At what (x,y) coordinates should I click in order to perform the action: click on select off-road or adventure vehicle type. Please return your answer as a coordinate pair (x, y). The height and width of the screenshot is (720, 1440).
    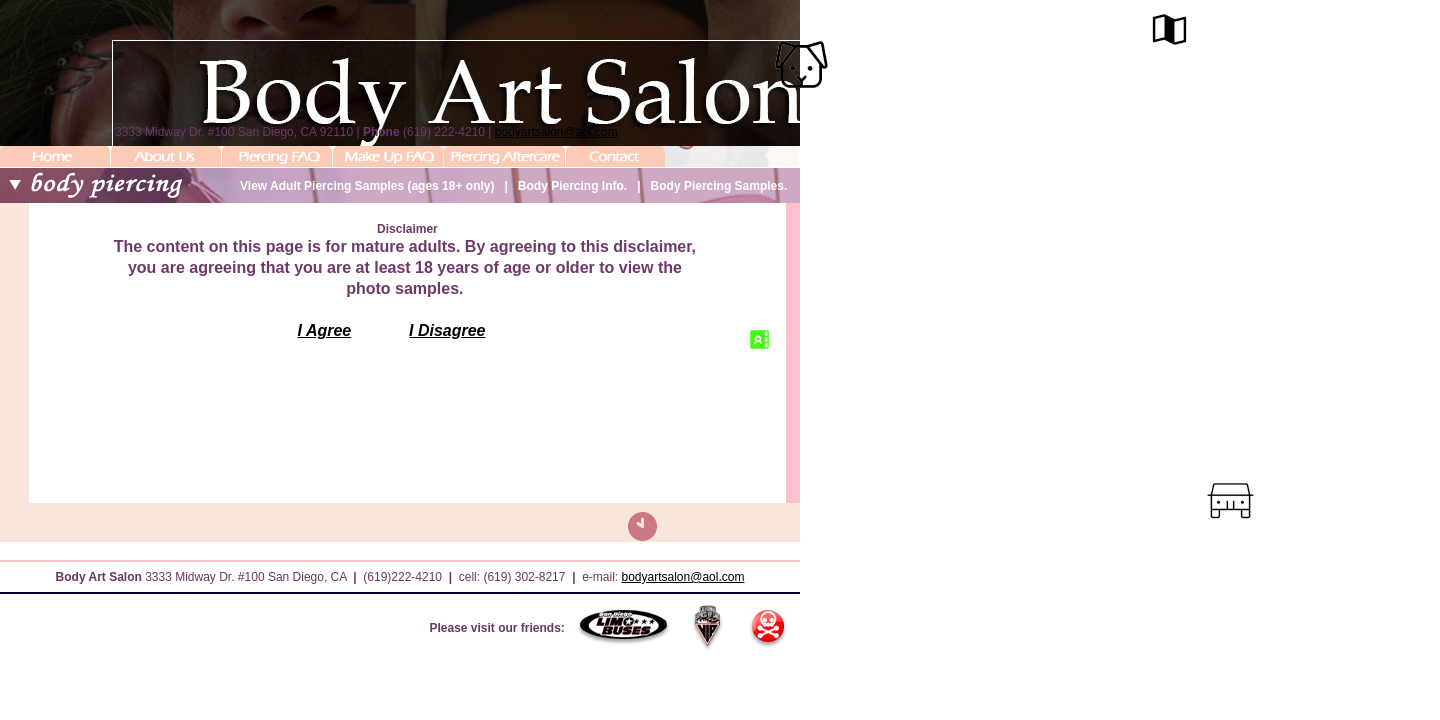
    Looking at the image, I should click on (1230, 501).